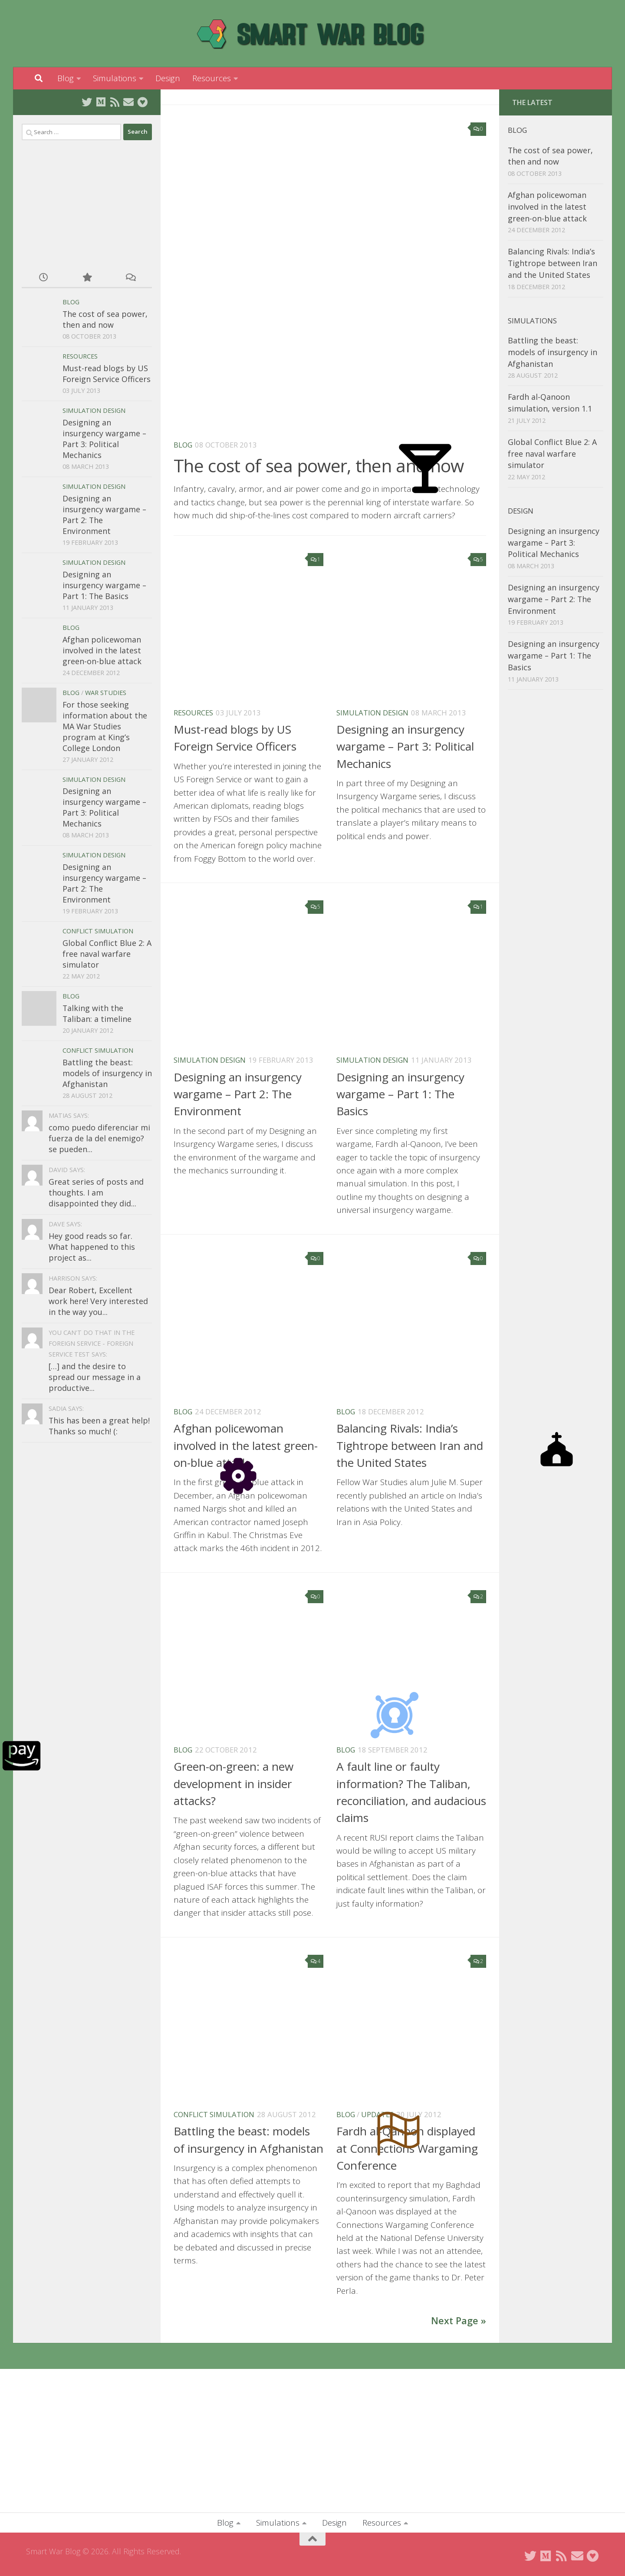 The width and height of the screenshot is (625, 2576). Describe the element at coordinates (238, 1476) in the screenshot. I see `access app settings` at that location.